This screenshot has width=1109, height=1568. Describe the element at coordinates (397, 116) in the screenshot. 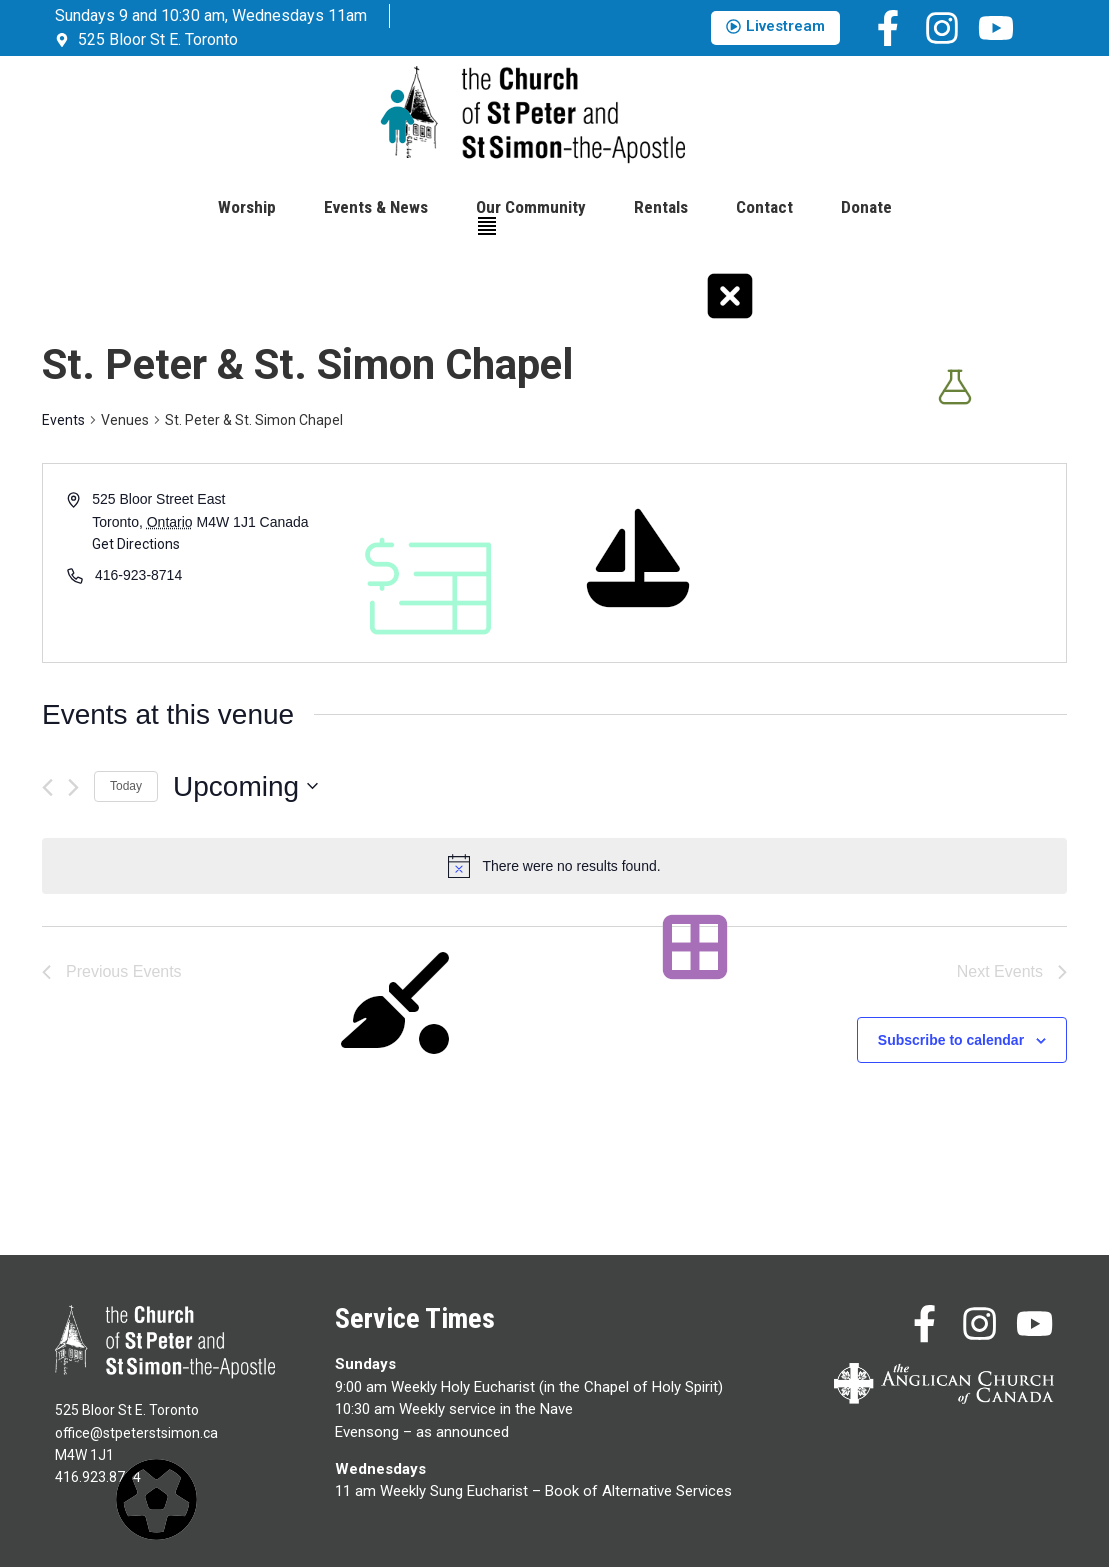

I see `indicates child-friendly or family content` at that location.